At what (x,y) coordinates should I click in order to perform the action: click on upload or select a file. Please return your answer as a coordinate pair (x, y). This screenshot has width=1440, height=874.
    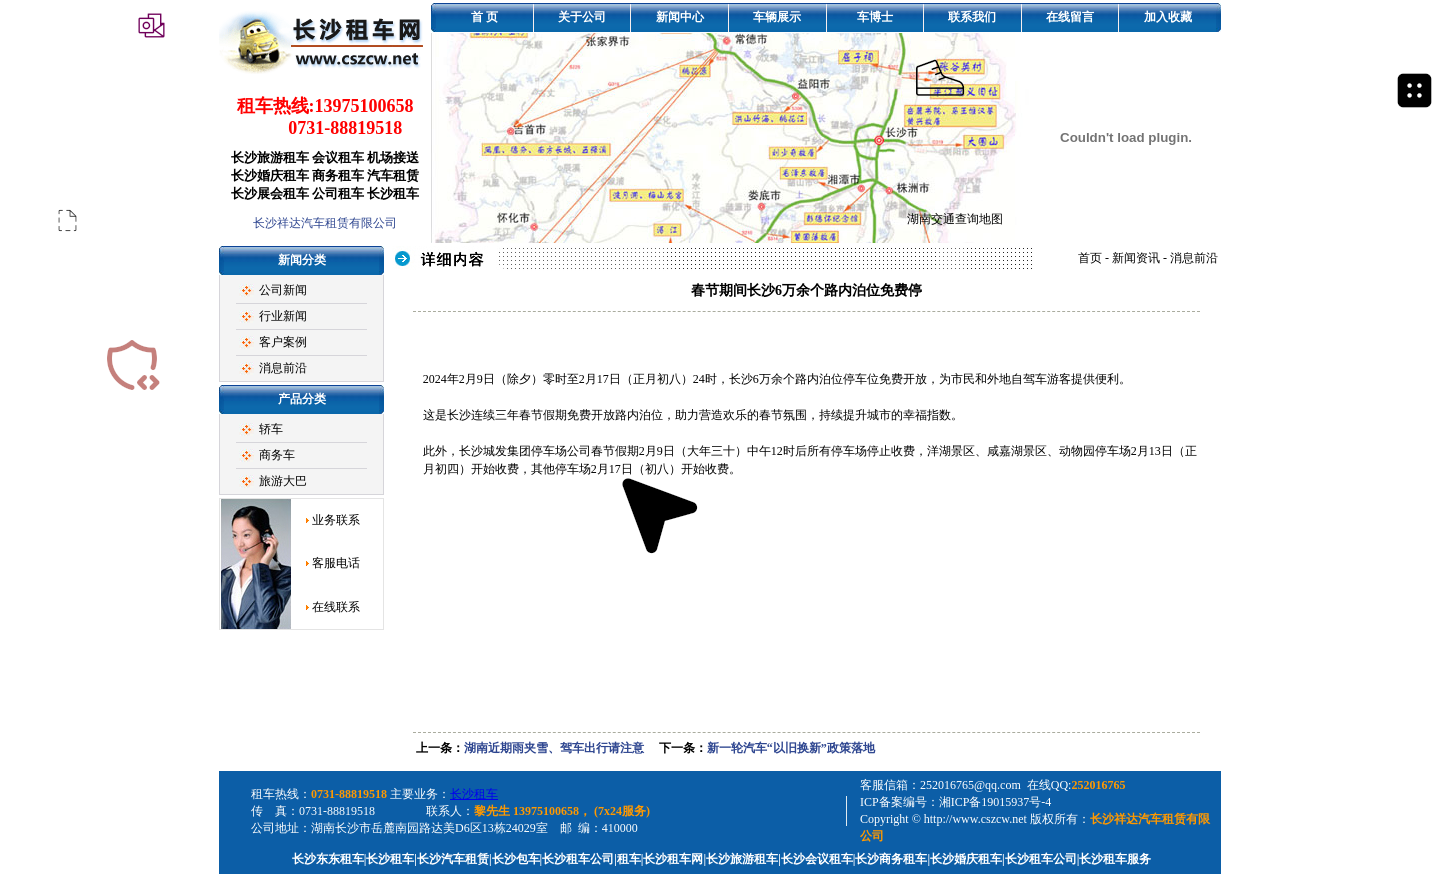
    Looking at the image, I should click on (67, 220).